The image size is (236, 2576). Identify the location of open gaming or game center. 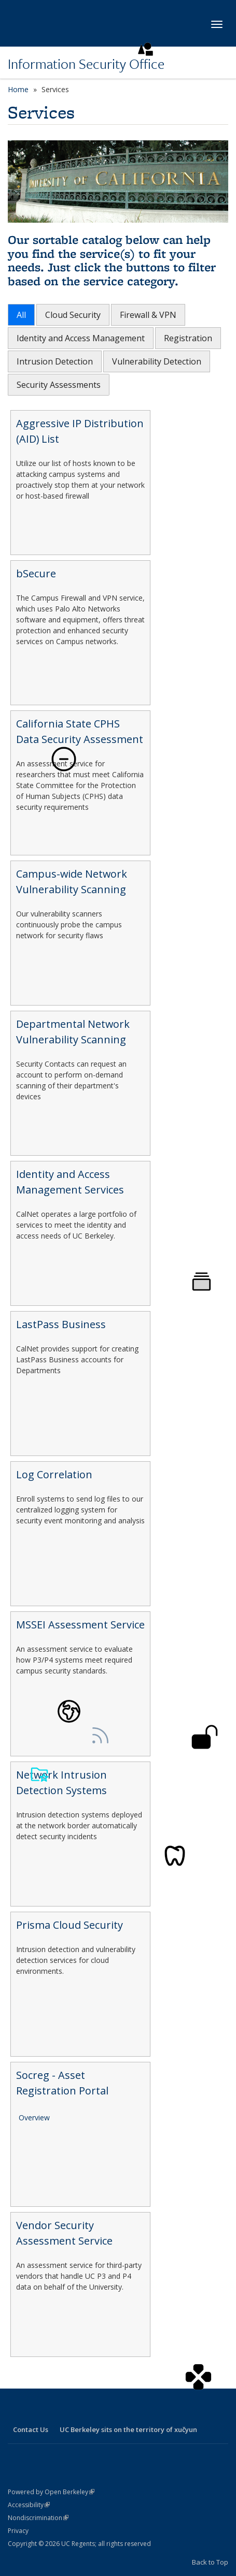
(198, 2377).